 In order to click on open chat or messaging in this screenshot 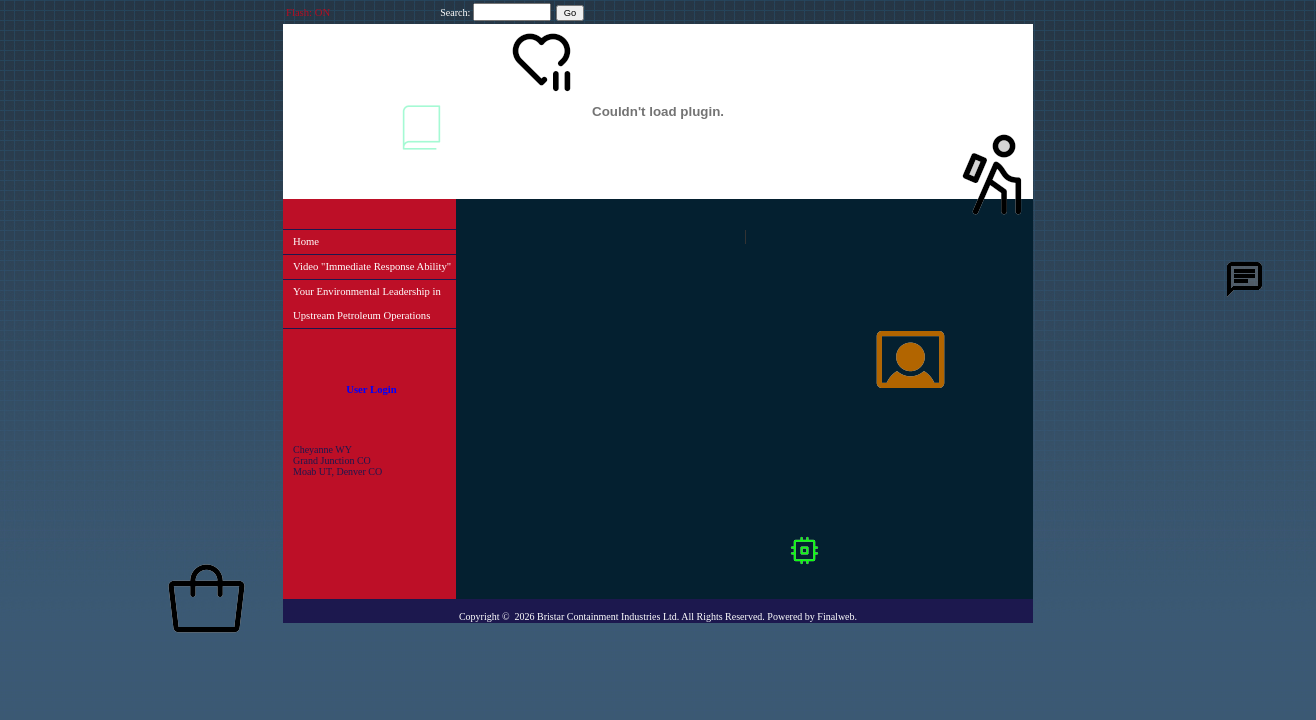, I will do `click(1244, 279)`.